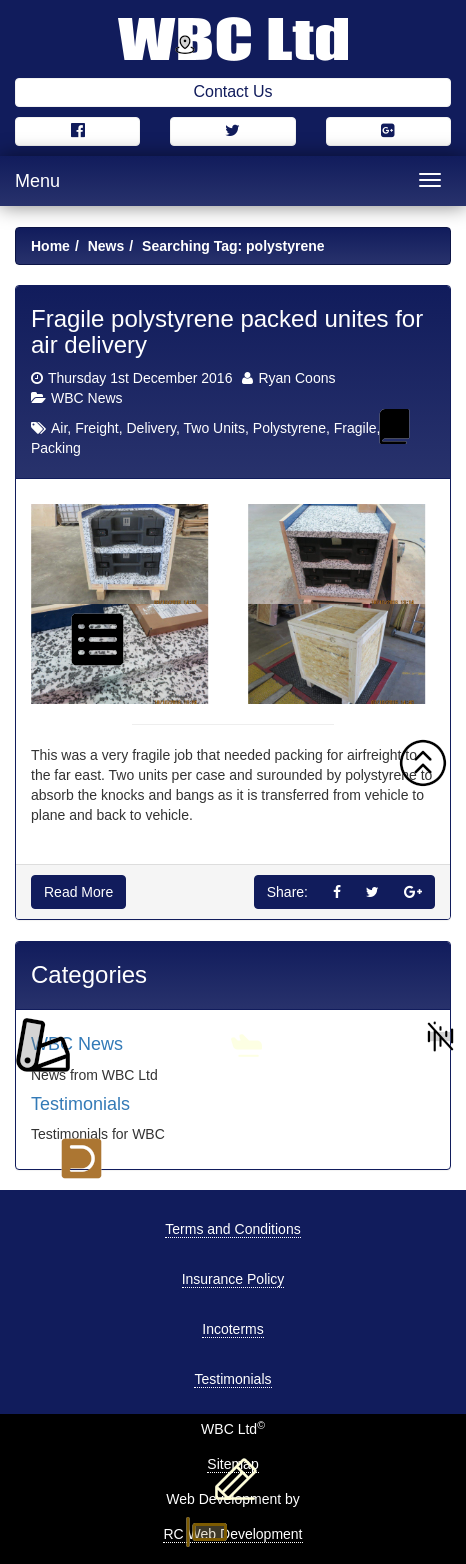  I want to click on scroll to top of page, so click(423, 763).